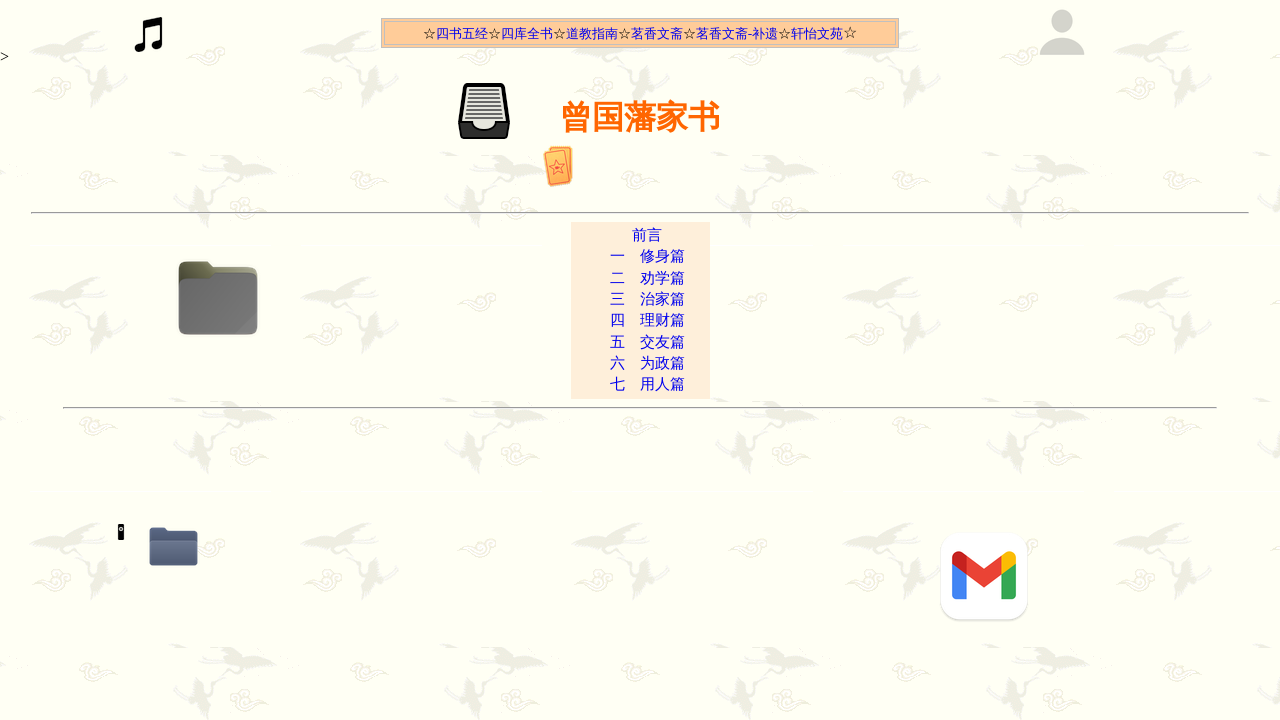 Image resolution: width=1280 pixels, height=720 pixels. What do you see at coordinates (559, 166) in the screenshot?
I see `access iMovie theater or shared projects` at bounding box center [559, 166].